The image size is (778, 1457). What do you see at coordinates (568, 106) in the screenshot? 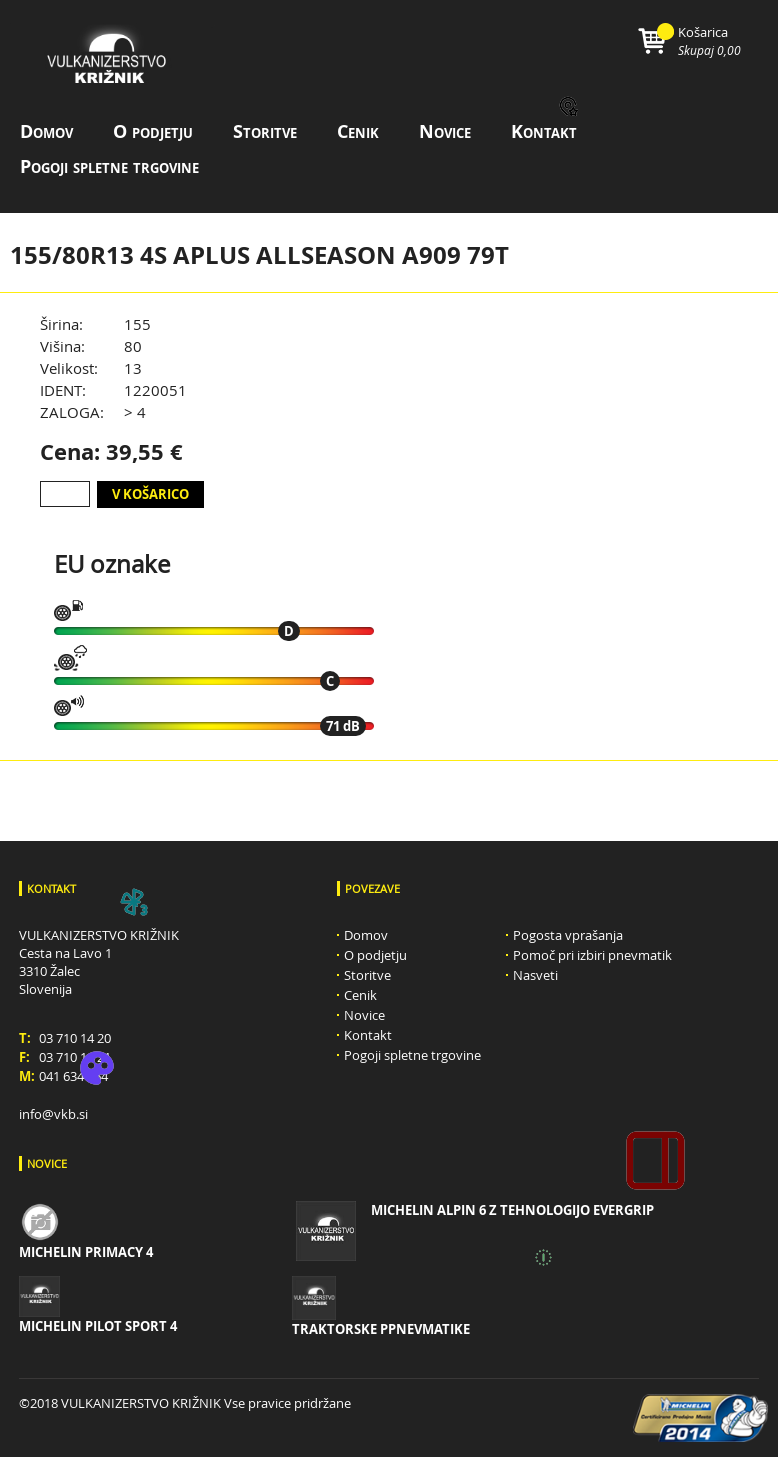
I see `mark a location as favorite` at bounding box center [568, 106].